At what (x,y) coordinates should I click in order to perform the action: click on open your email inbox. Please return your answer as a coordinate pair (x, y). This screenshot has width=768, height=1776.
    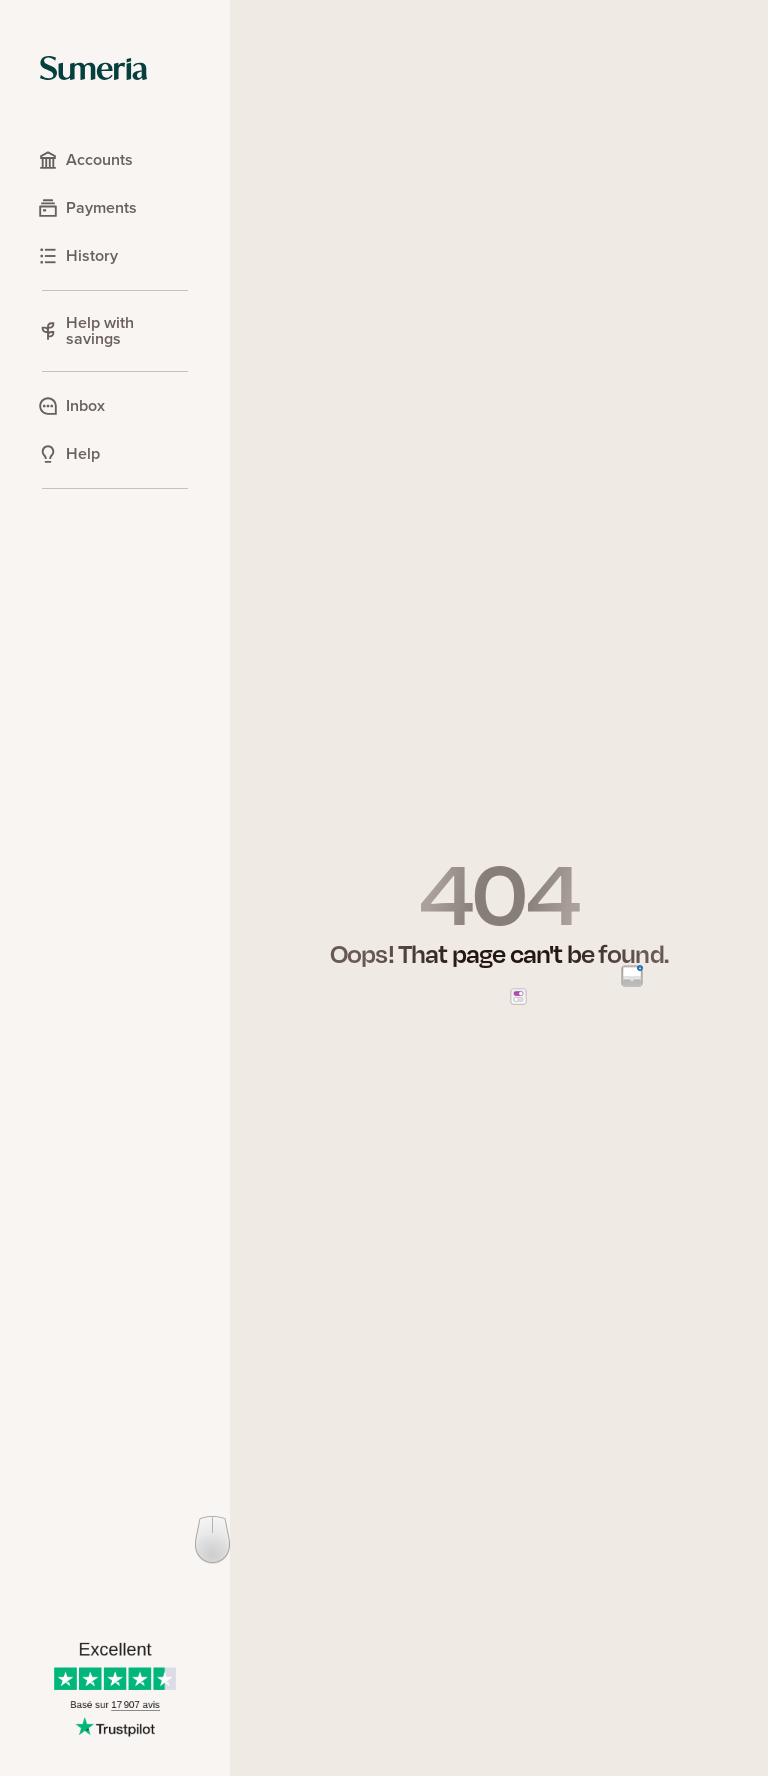
    Looking at the image, I should click on (632, 976).